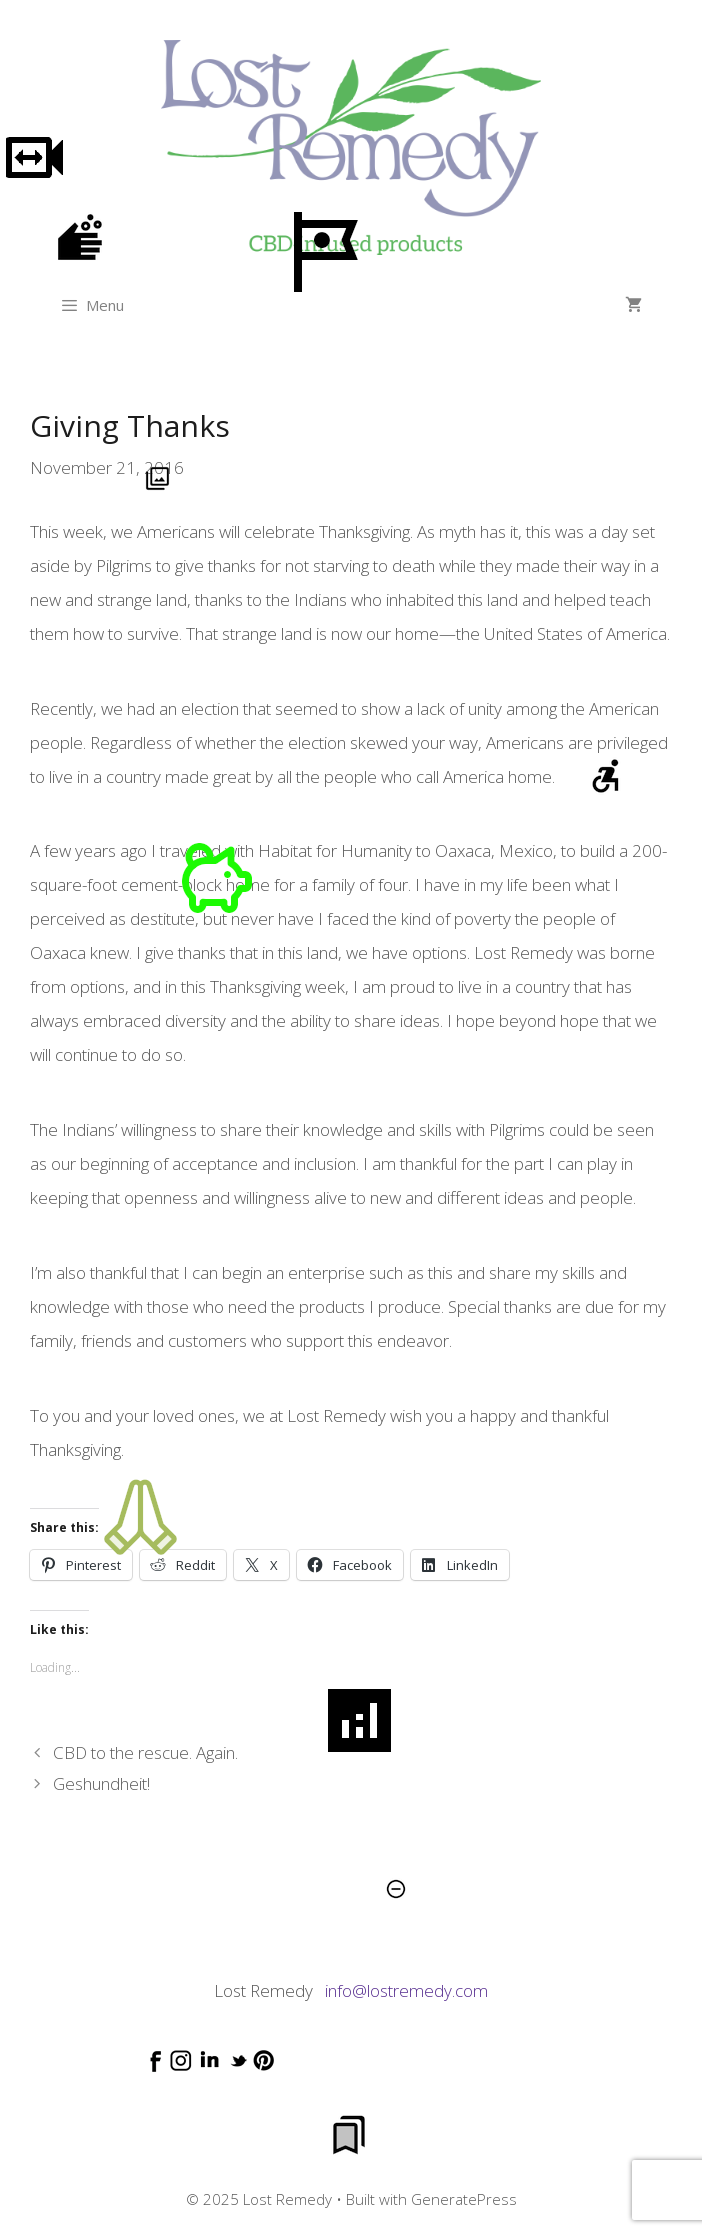 This screenshot has width=702, height=2234. Describe the element at coordinates (349, 2135) in the screenshot. I see `view your saved bookmarks` at that location.